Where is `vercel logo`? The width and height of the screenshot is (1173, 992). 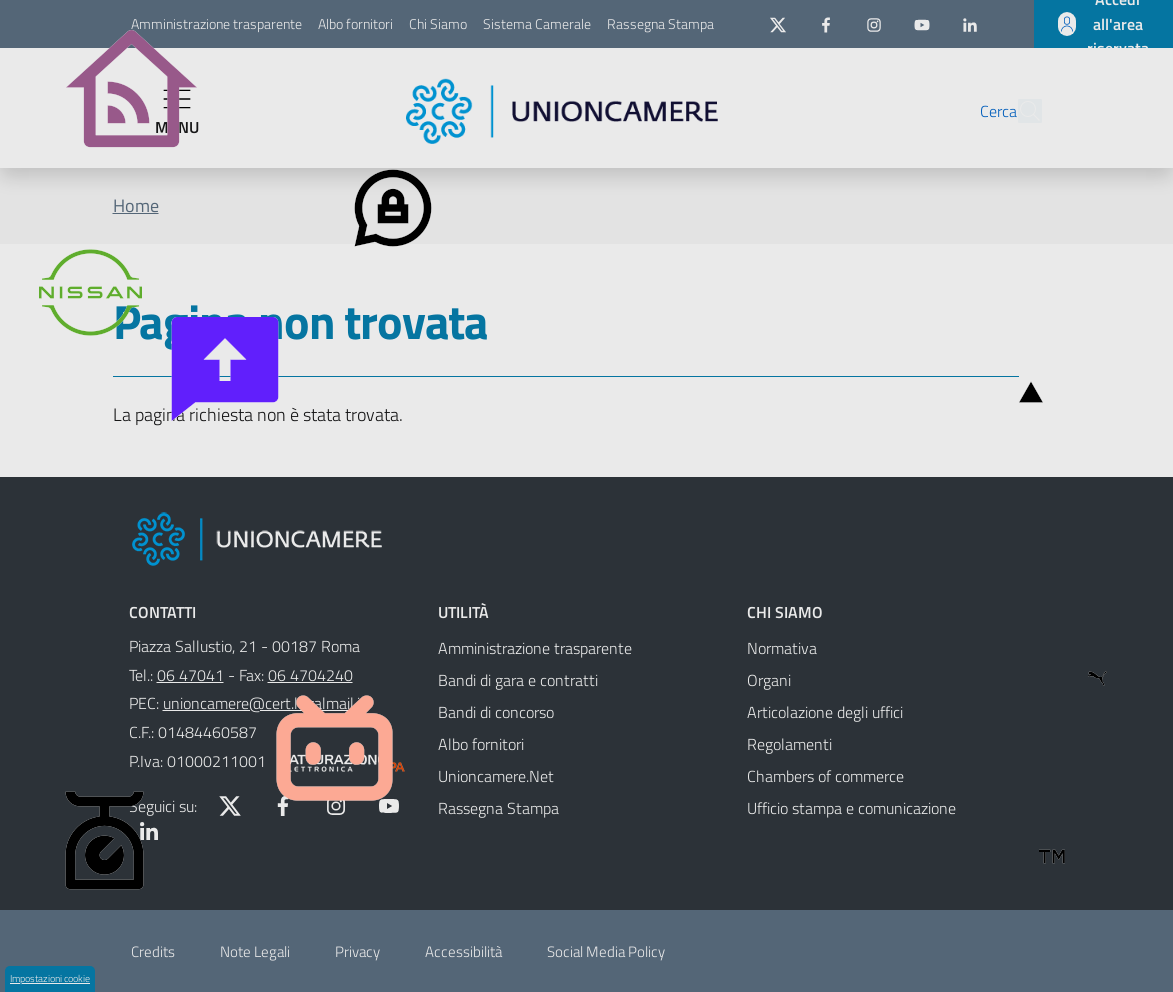
vercel logo is located at coordinates (1031, 392).